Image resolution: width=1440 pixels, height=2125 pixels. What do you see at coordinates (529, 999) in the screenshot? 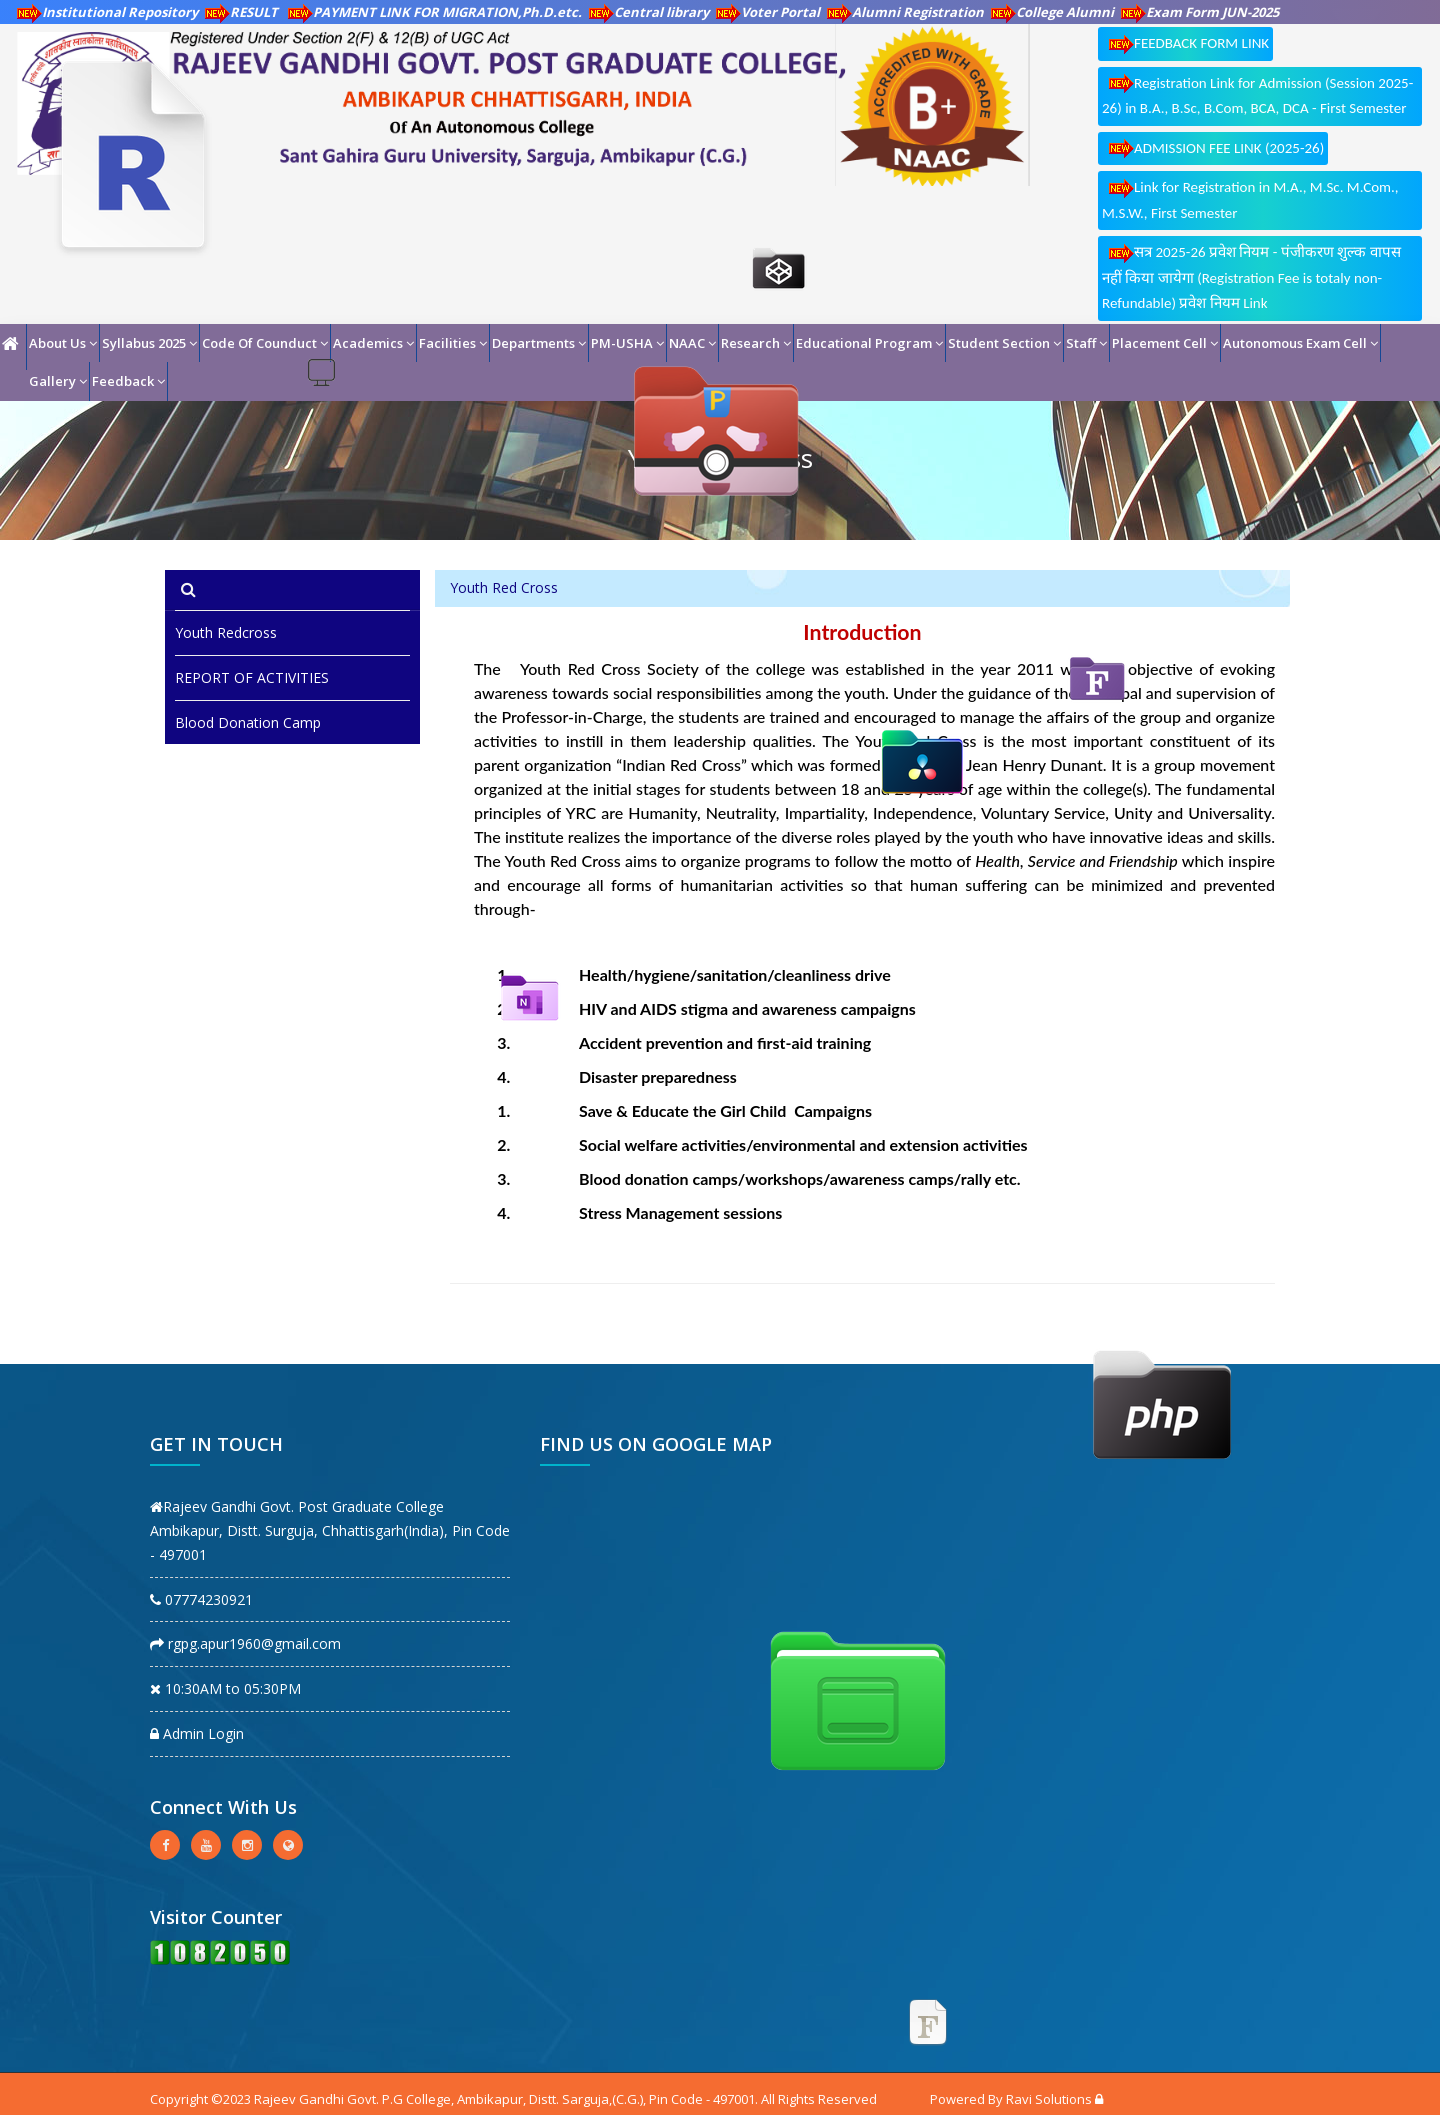
I see `open folder containing Microsoft OneNote files` at bounding box center [529, 999].